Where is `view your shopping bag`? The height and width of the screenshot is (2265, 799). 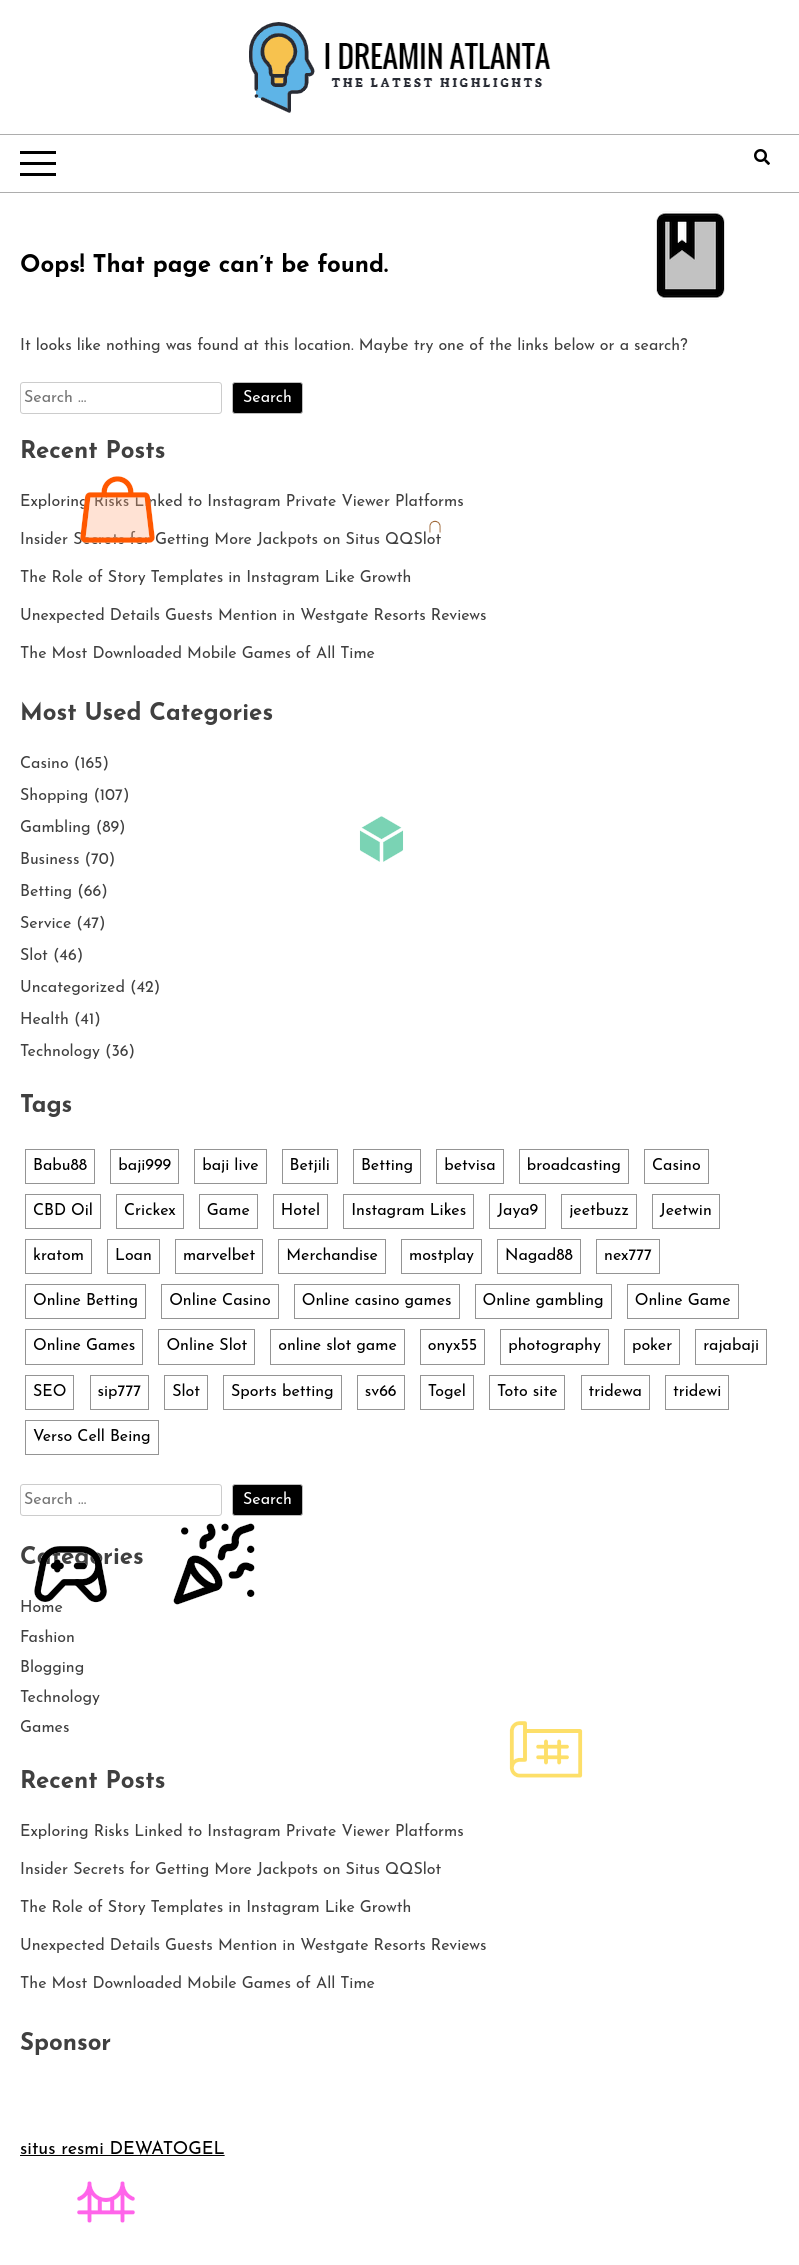
view your shopping bag is located at coordinates (117, 513).